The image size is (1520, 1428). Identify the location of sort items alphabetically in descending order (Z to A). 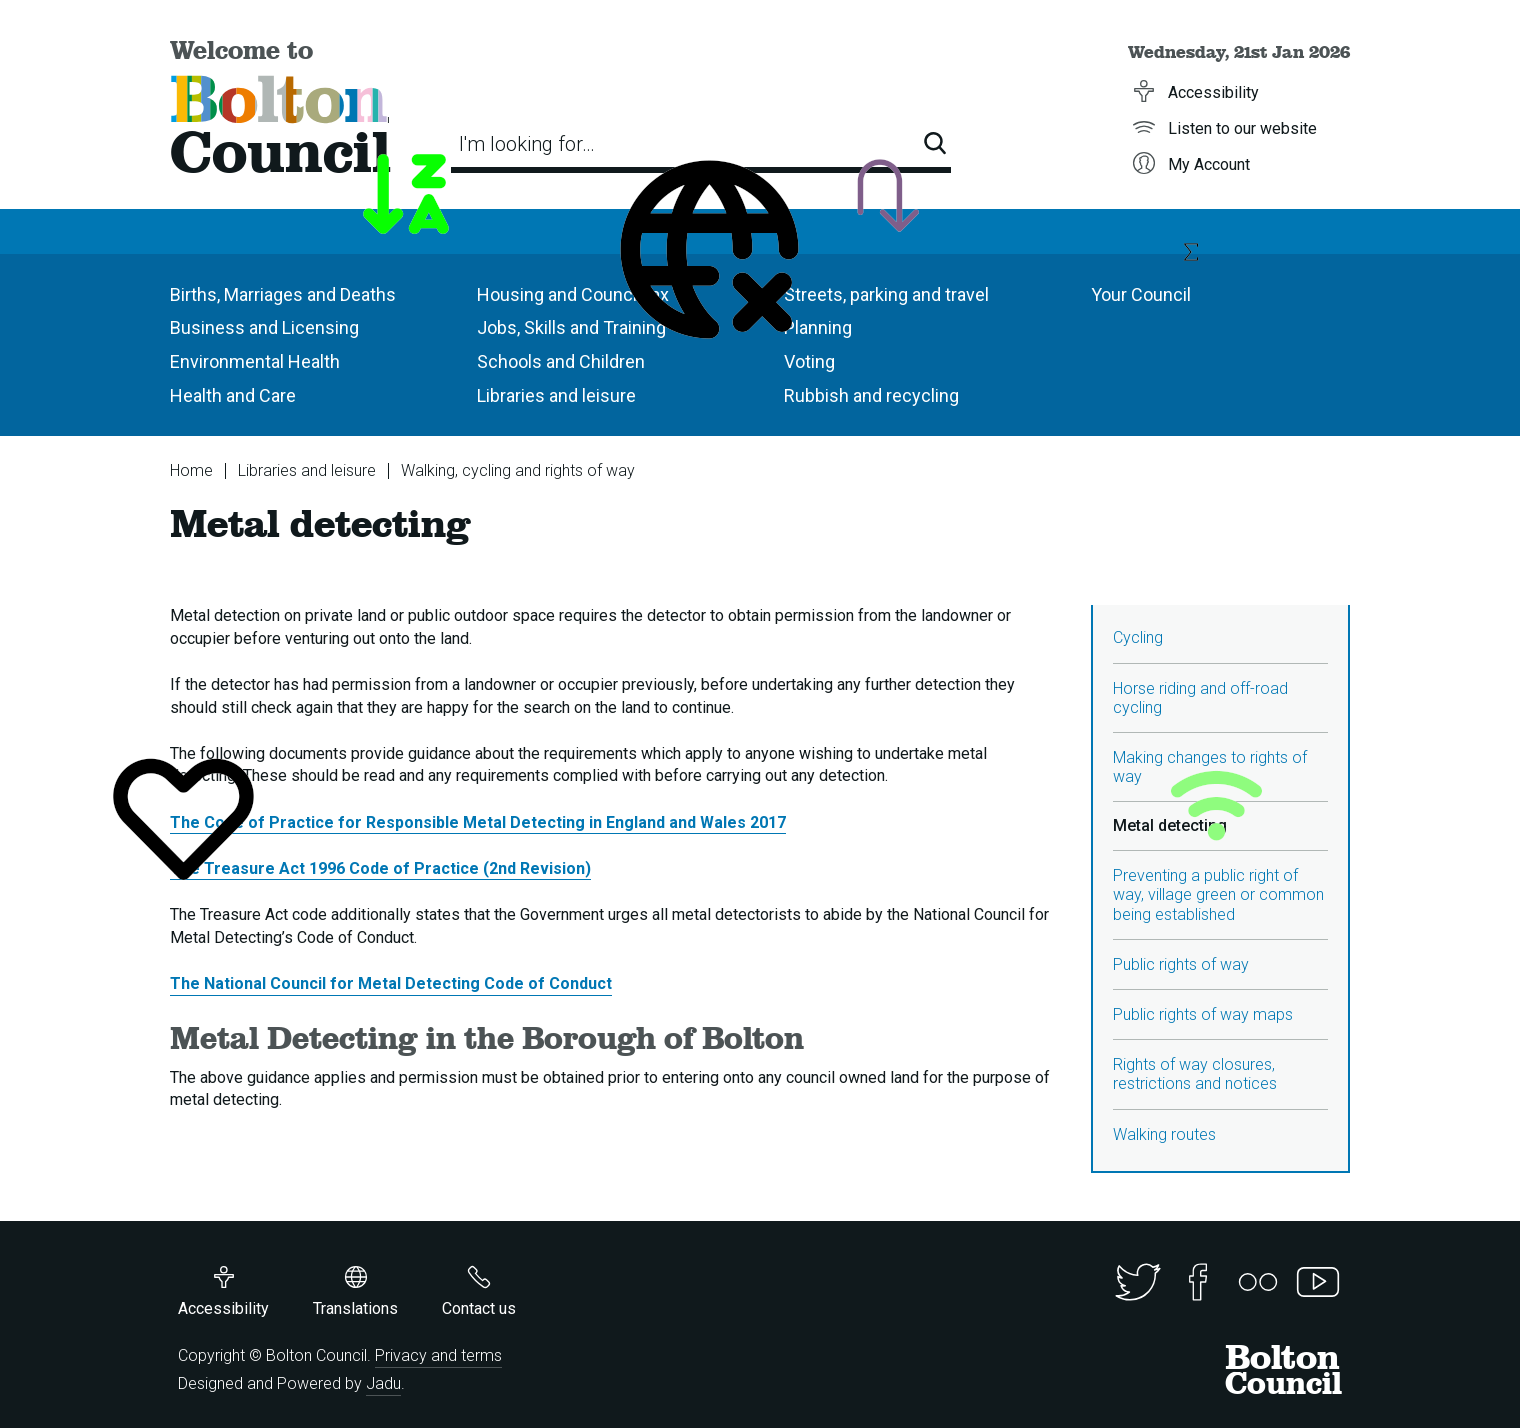
(406, 194).